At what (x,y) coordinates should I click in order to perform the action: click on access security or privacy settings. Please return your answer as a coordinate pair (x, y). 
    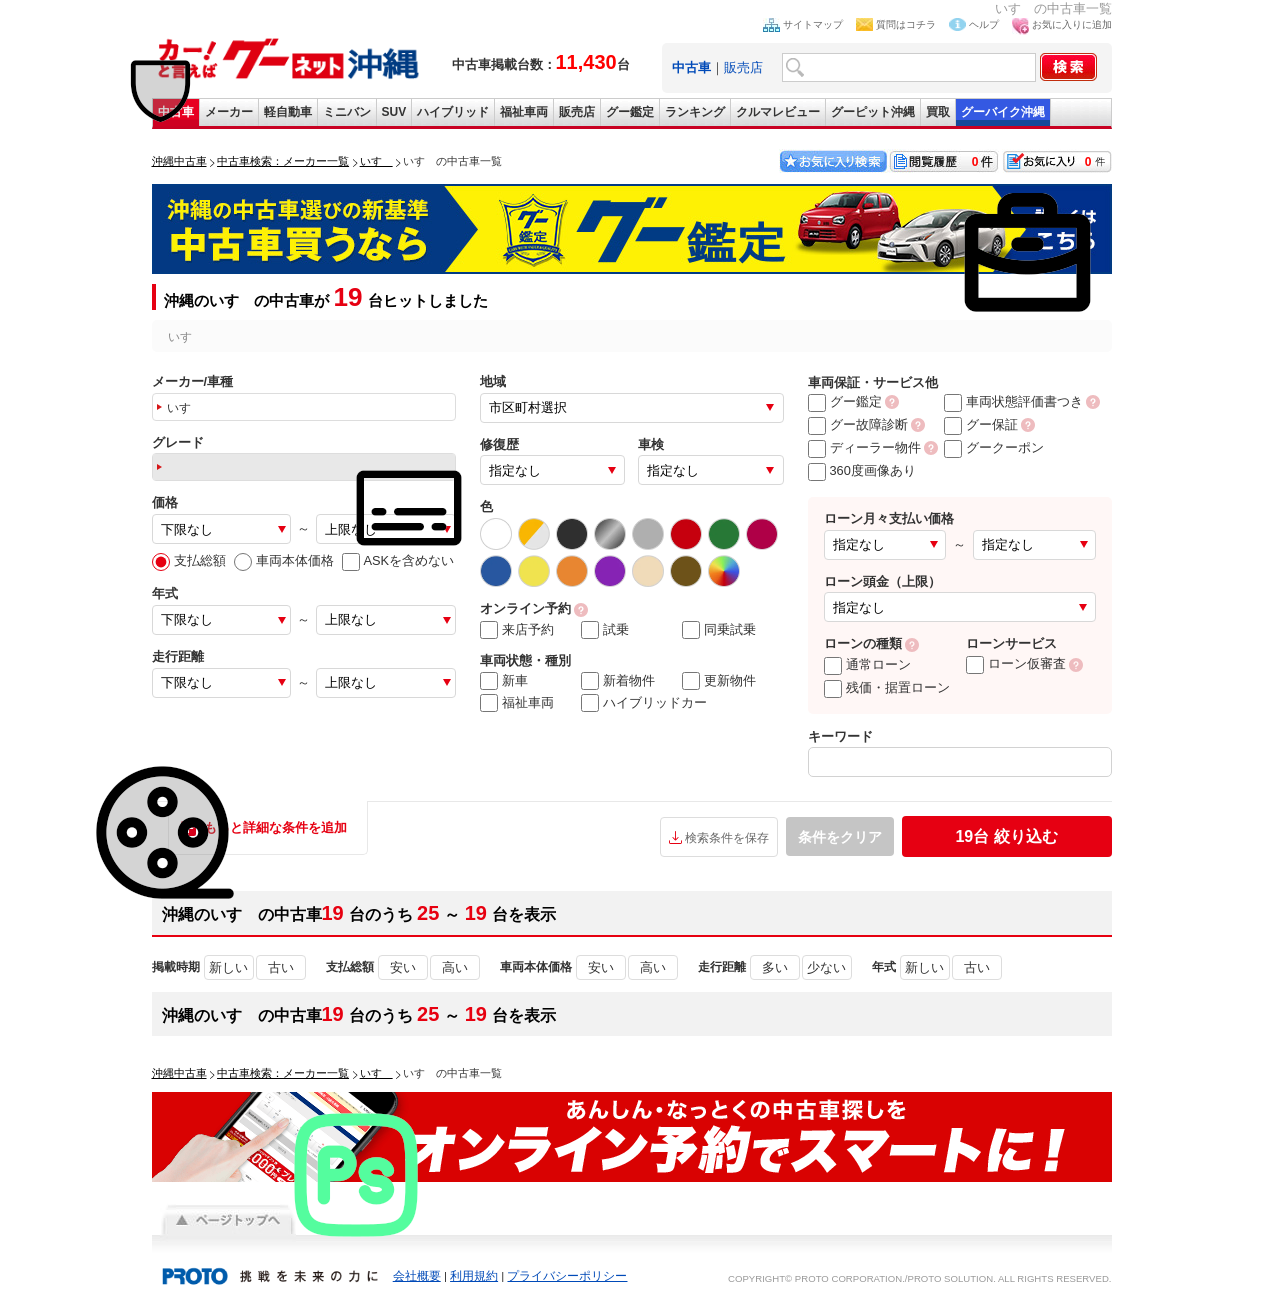
    Looking at the image, I should click on (160, 87).